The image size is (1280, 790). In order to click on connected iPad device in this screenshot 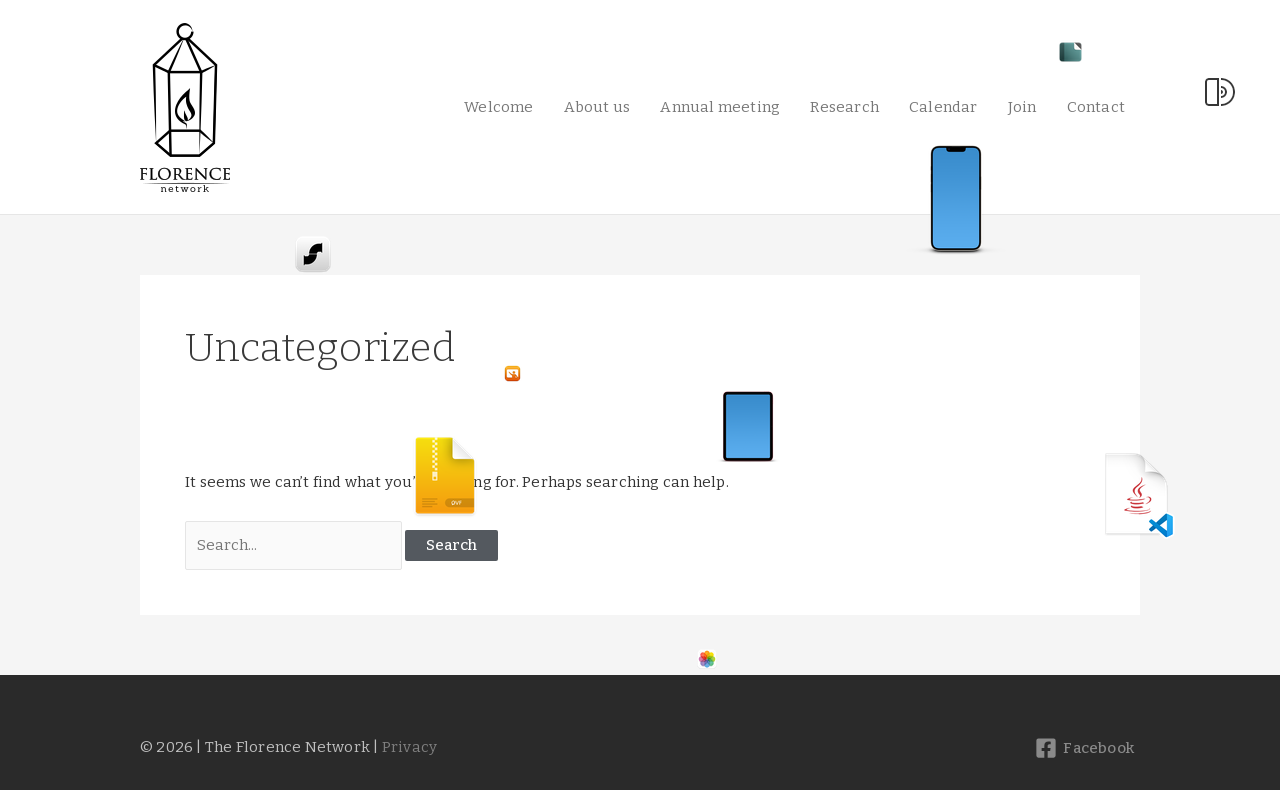, I will do `click(748, 427)`.